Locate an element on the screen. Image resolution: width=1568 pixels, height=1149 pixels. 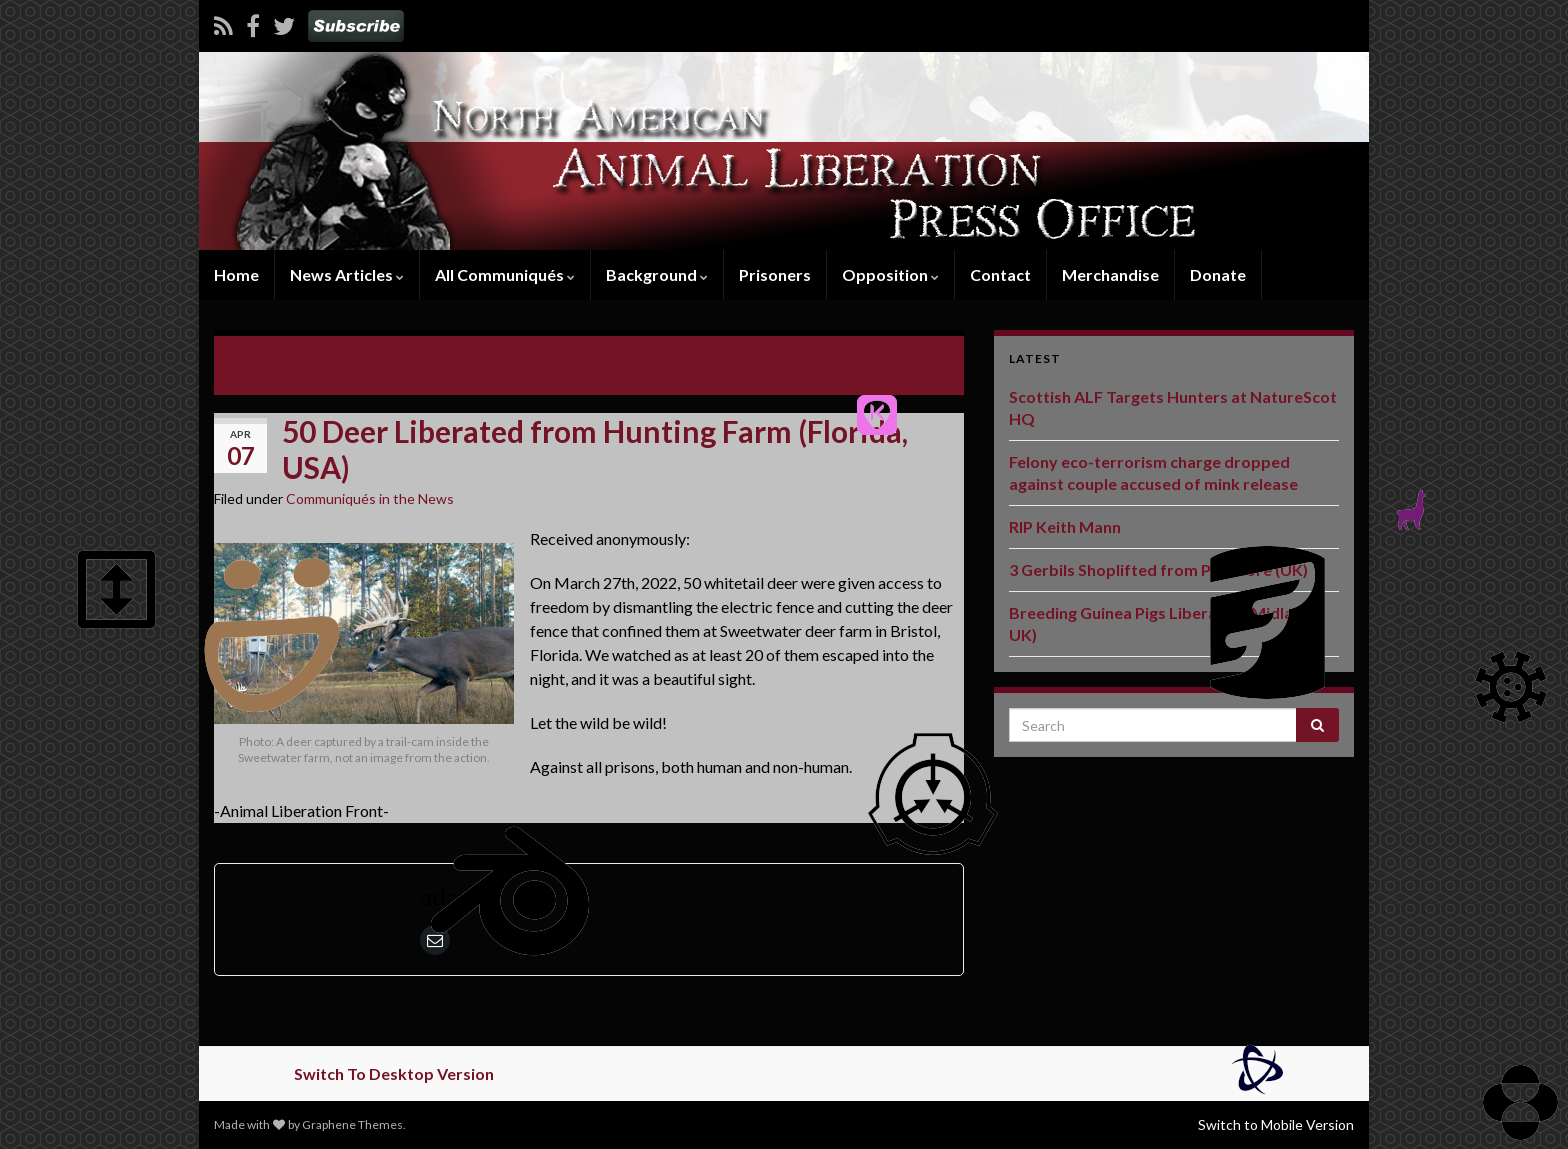
launch Battle.net gaming client is located at coordinates (1257, 1069).